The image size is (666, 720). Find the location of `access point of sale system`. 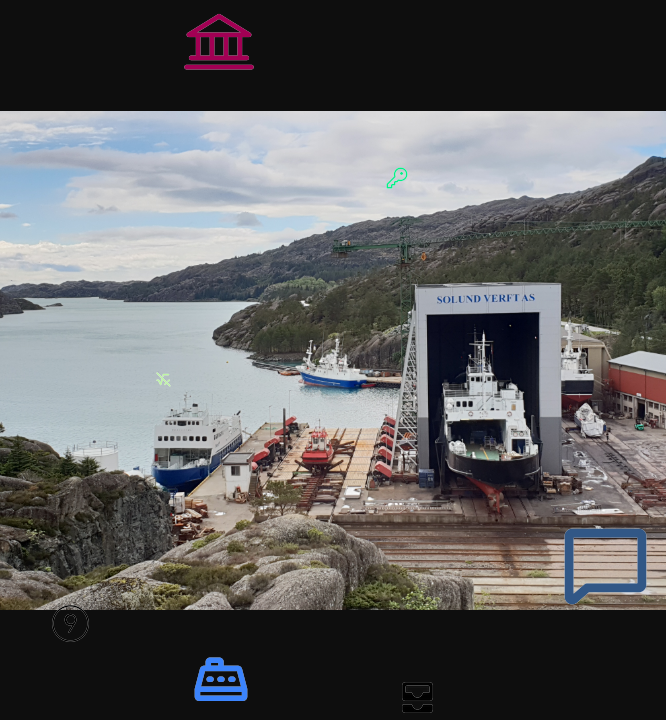

access point of sale system is located at coordinates (221, 682).